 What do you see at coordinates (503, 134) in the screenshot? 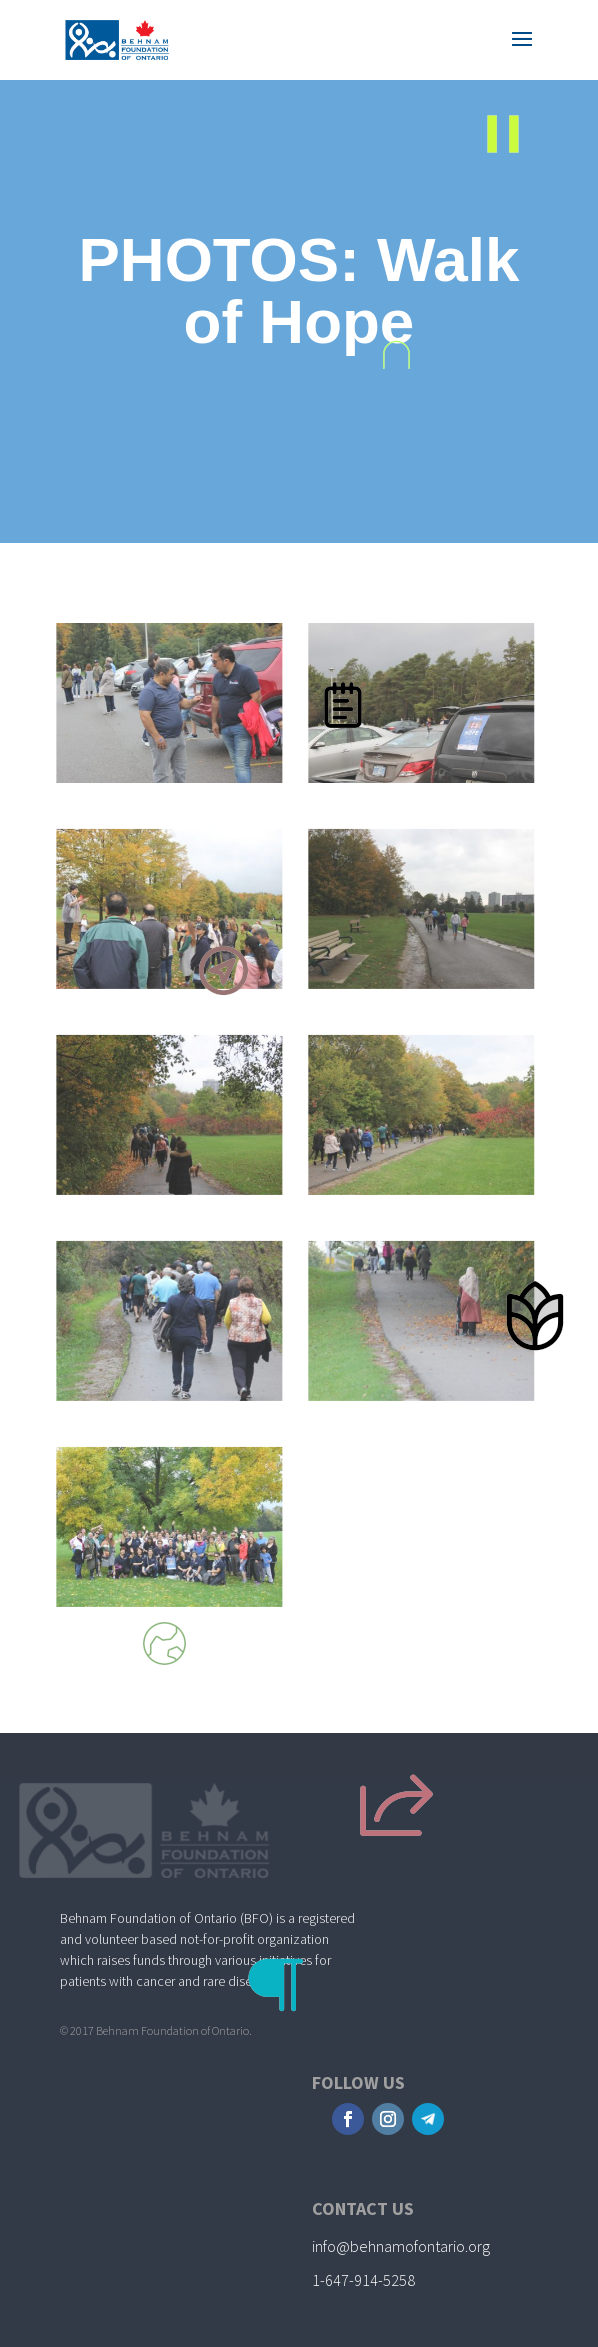
I see `pause media playback` at bounding box center [503, 134].